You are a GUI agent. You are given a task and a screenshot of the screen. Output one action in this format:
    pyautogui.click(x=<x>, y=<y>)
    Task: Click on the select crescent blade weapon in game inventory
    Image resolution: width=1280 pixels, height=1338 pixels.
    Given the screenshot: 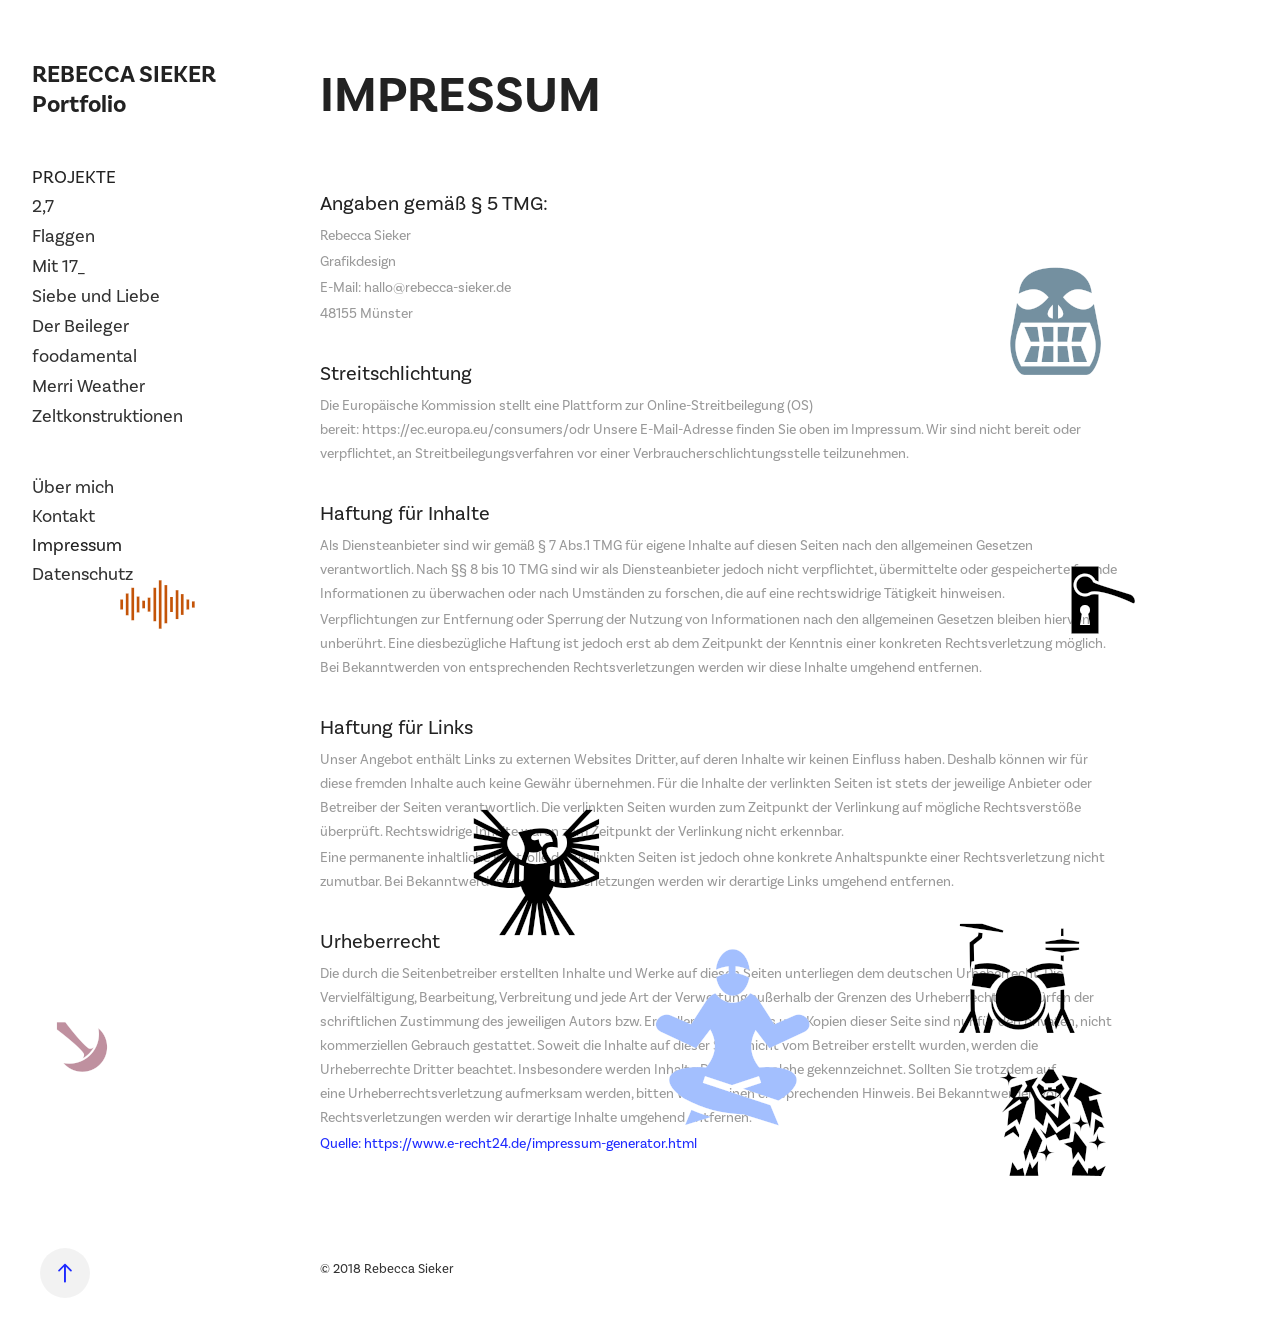 What is the action you would take?
    pyautogui.click(x=82, y=1047)
    